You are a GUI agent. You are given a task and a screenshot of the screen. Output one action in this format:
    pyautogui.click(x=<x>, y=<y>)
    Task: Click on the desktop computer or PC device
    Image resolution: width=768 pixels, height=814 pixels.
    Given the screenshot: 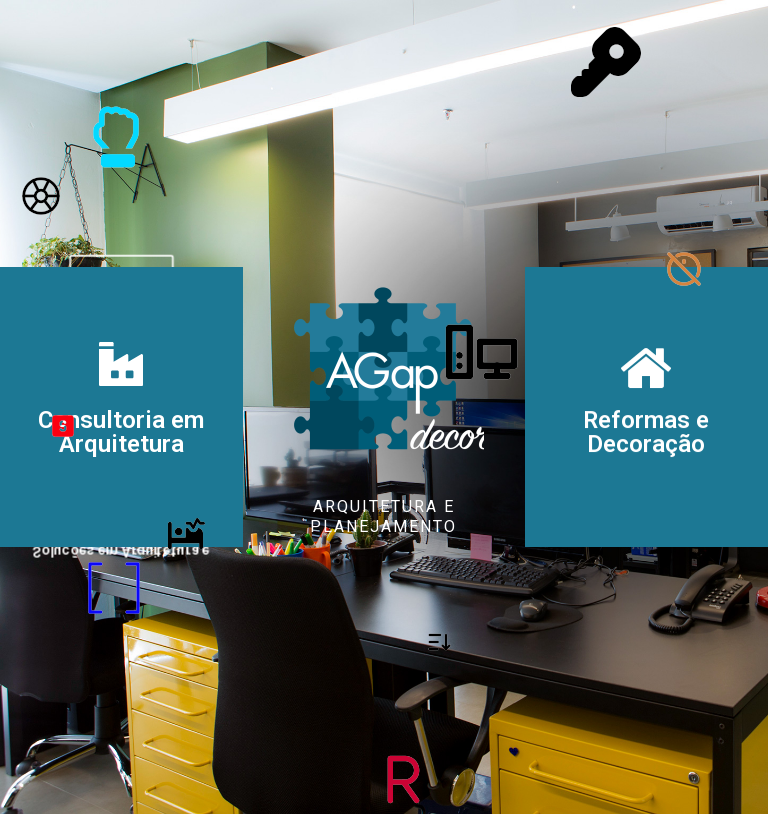 What is the action you would take?
    pyautogui.click(x=480, y=352)
    